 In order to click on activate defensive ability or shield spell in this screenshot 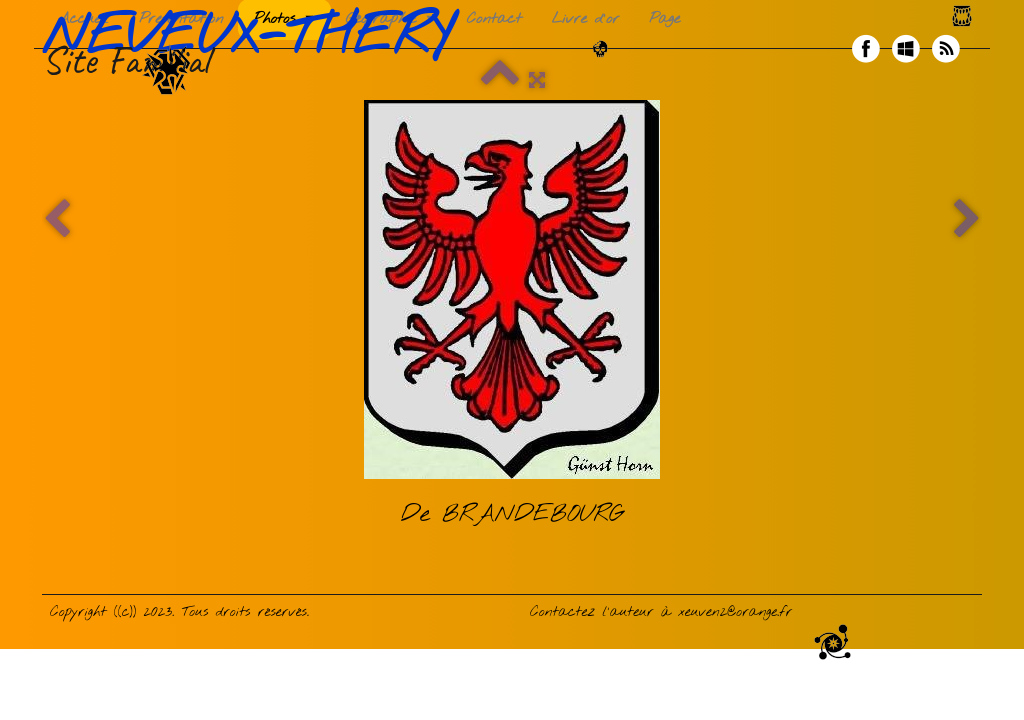, I will do `click(168, 70)`.